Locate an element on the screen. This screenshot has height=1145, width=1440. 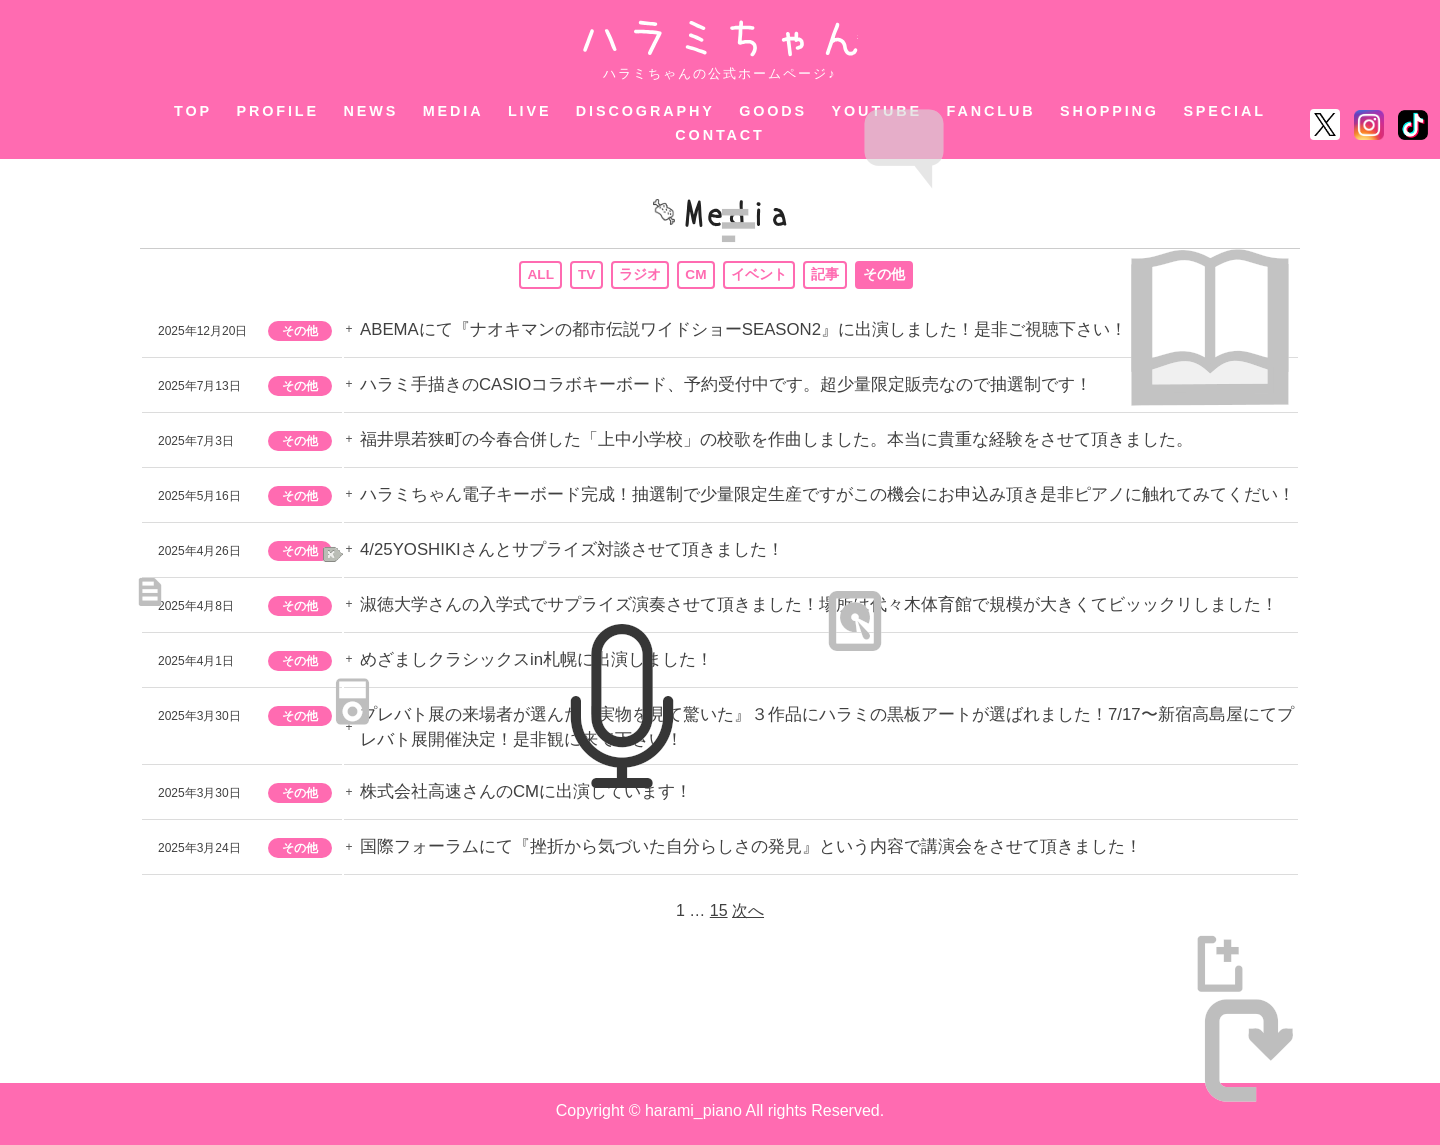
select all items in a document or list is located at coordinates (150, 591).